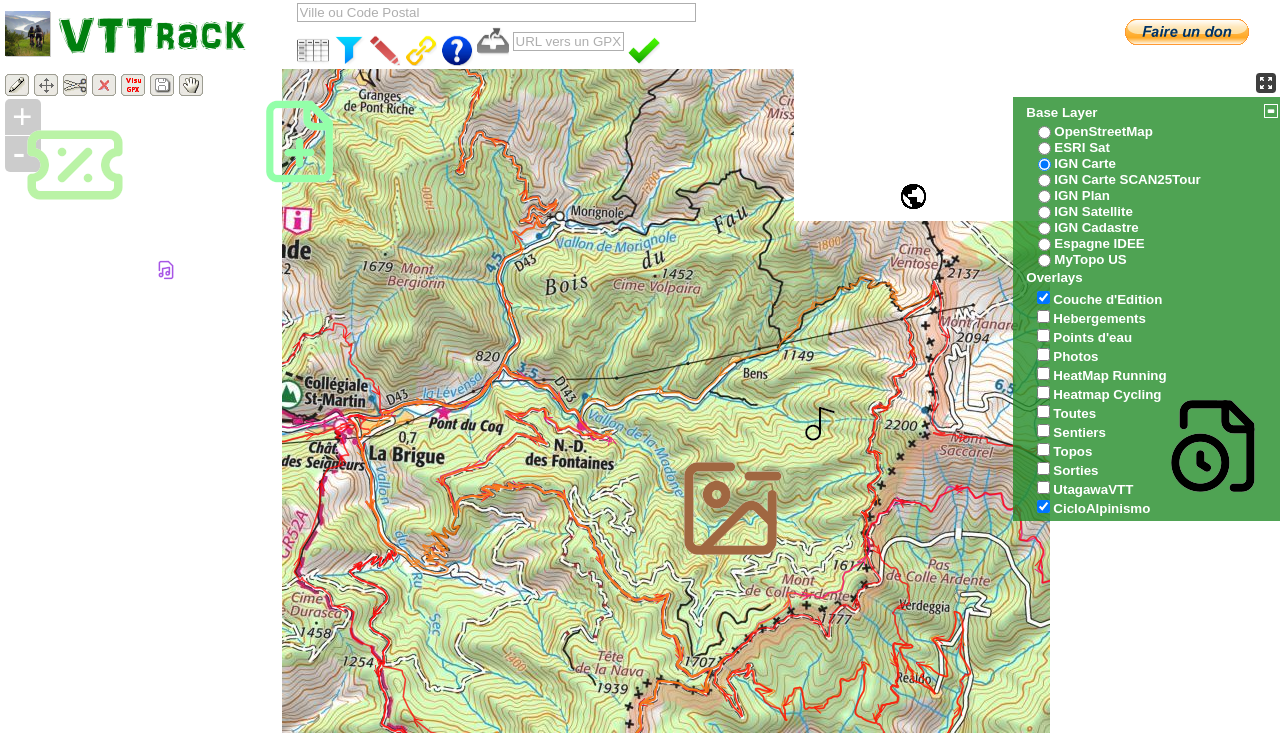 The width and height of the screenshot is (1280, 753). What do you see at coordinates (299, 141) in the screenshot?
I see `create a new file` at bounding box center [299, 141].